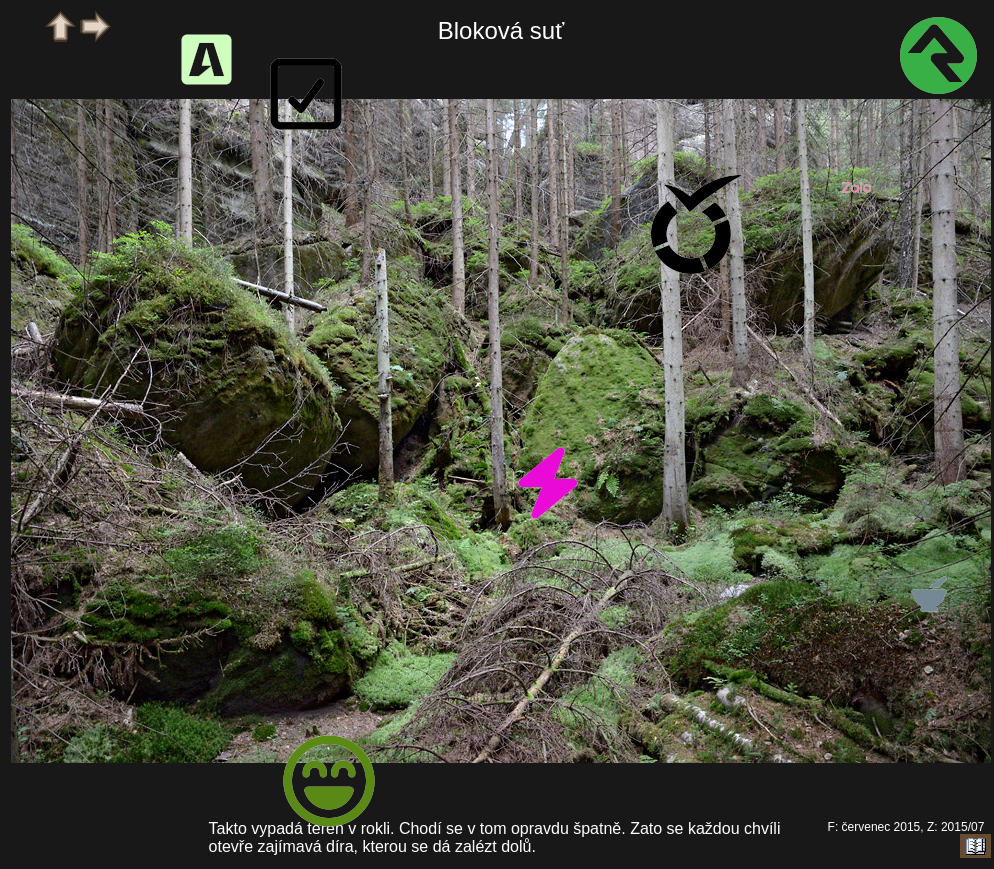  Describe the element at coordinates (548, 483) in the screenshot. I see `indicates fast or instant action` at that location.